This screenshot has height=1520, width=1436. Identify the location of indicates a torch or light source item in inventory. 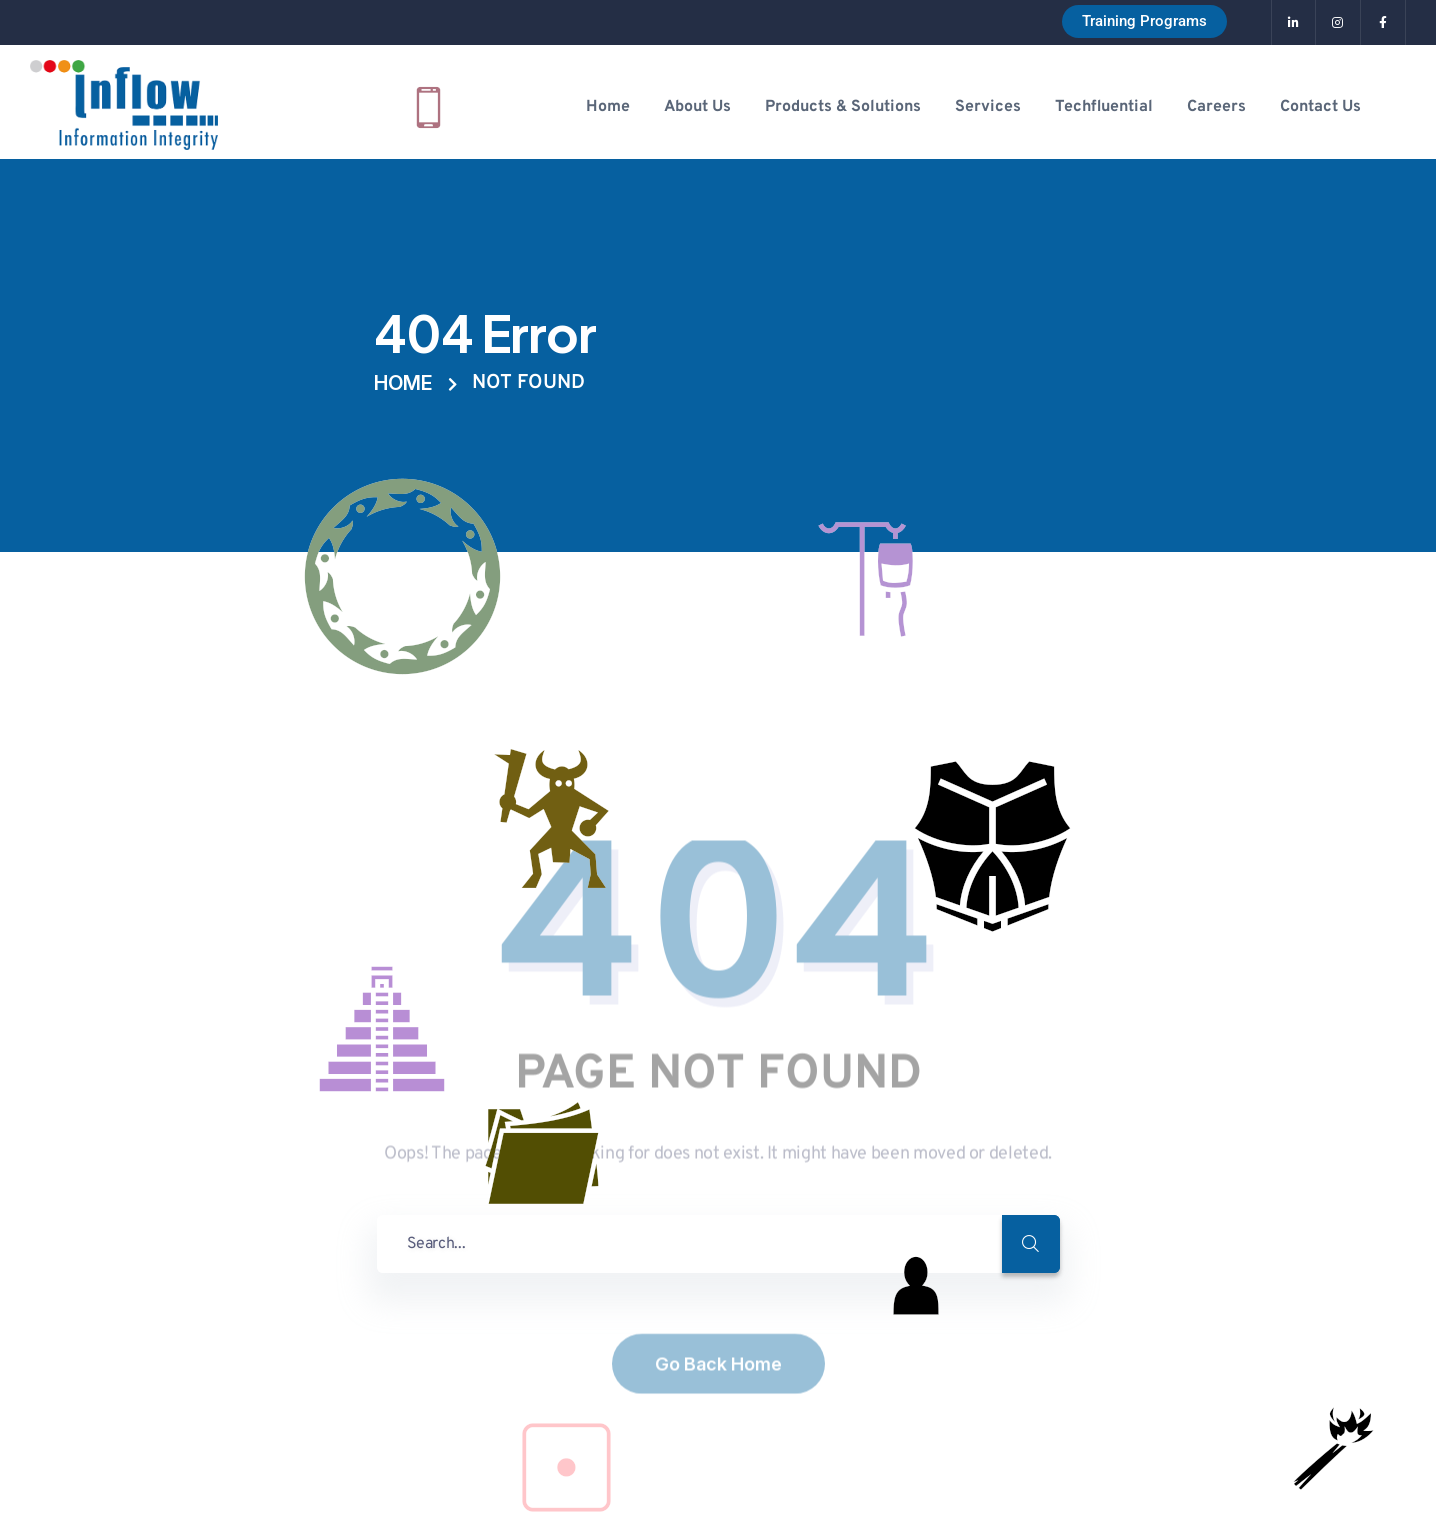
(1333, 1448).